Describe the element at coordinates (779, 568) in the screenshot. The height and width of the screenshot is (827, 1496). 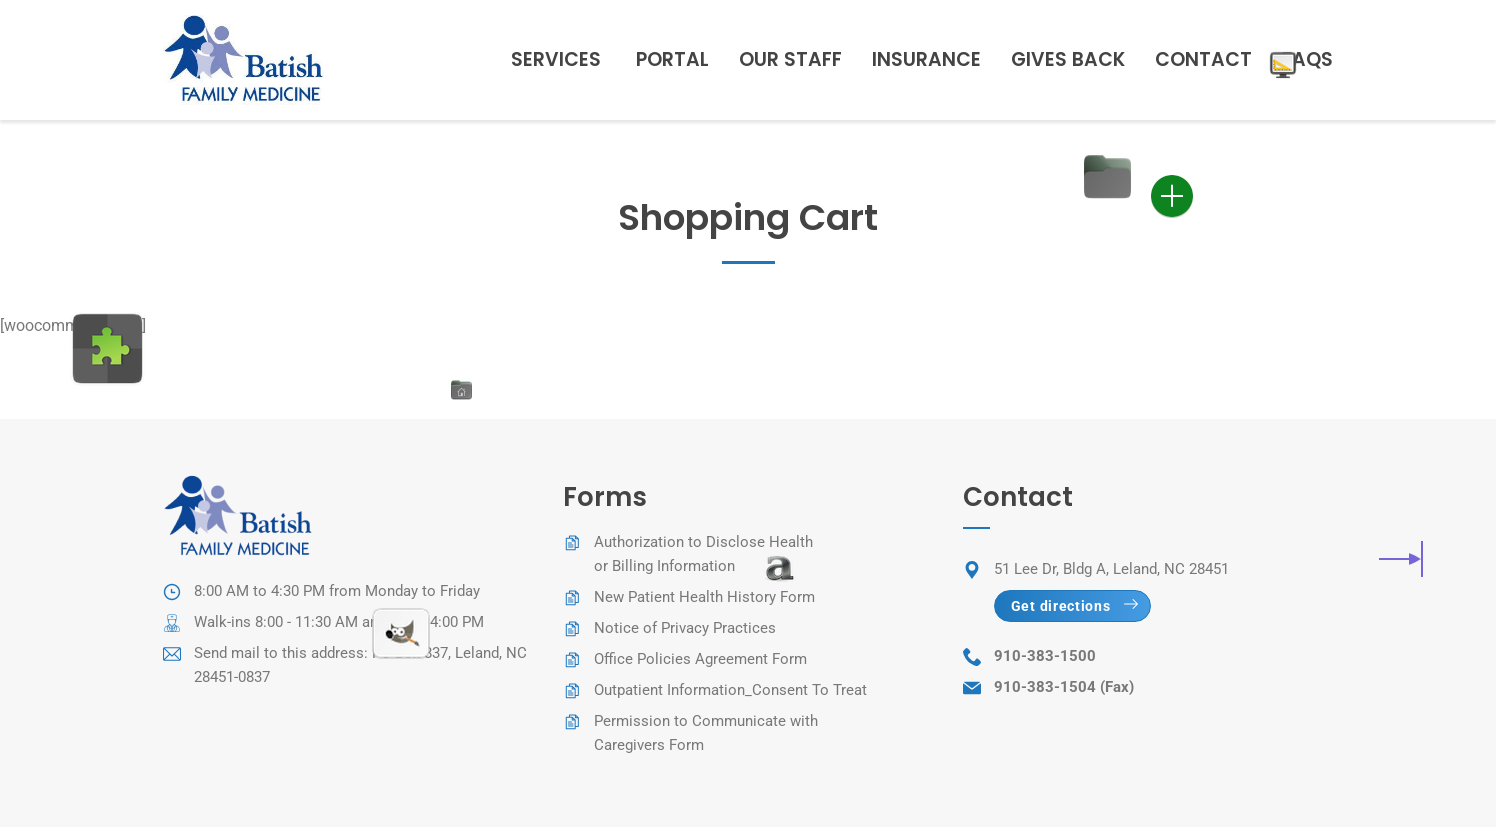
I see `apply bold formatting to selected text` at that location.